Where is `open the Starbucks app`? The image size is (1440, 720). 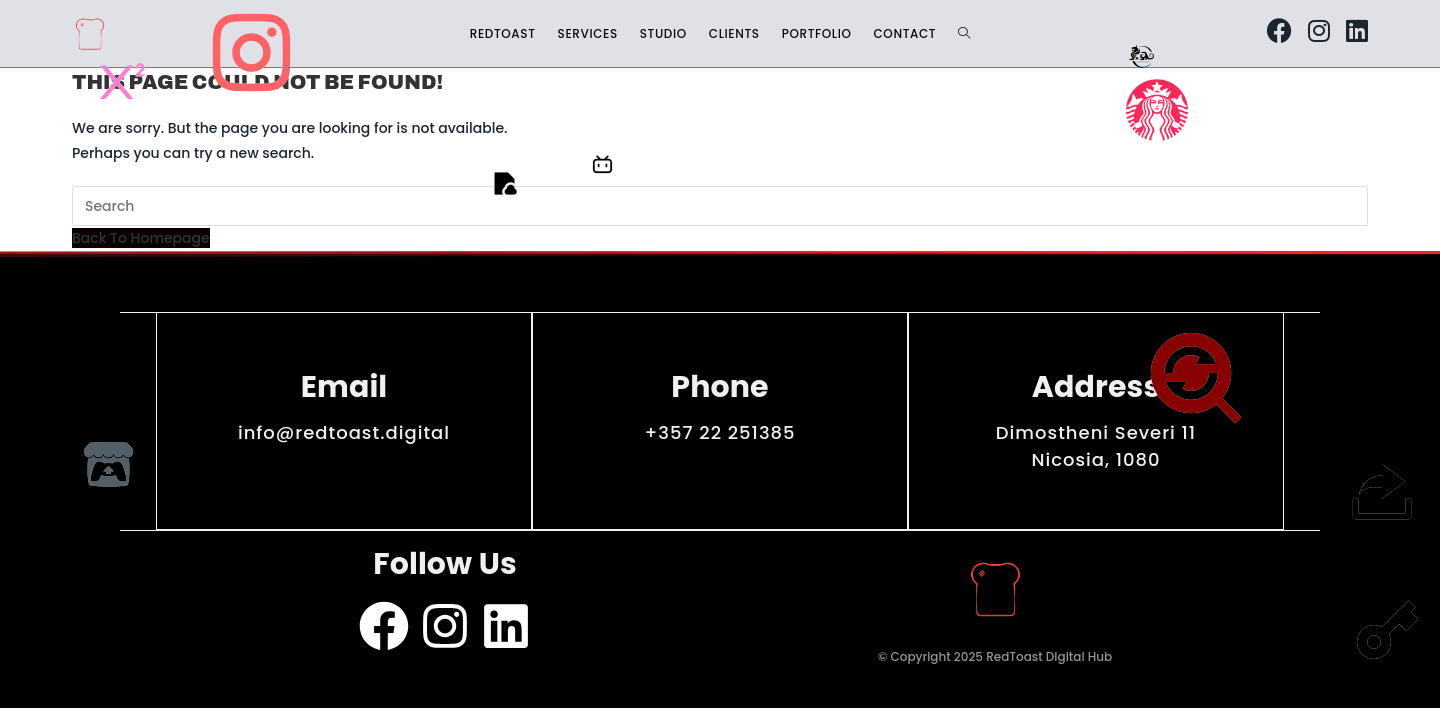 open the Starbucks app is located at coordinates (1157, 110).